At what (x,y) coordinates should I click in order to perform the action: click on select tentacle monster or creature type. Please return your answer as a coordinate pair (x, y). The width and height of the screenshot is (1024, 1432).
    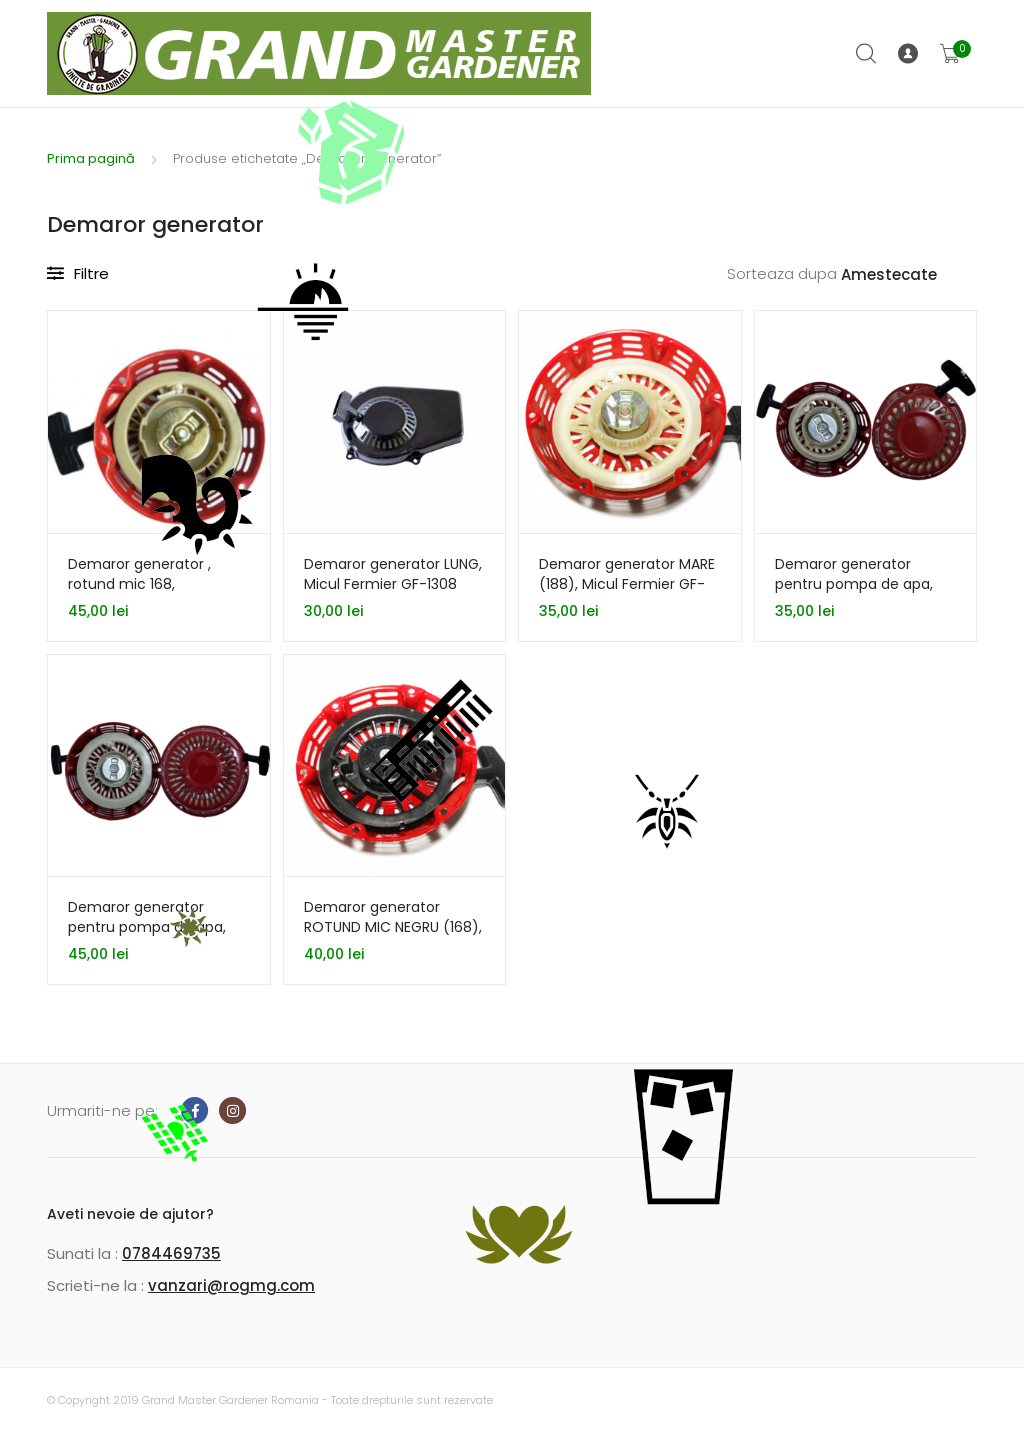
    Looking at the image, I should click on (197, 505).